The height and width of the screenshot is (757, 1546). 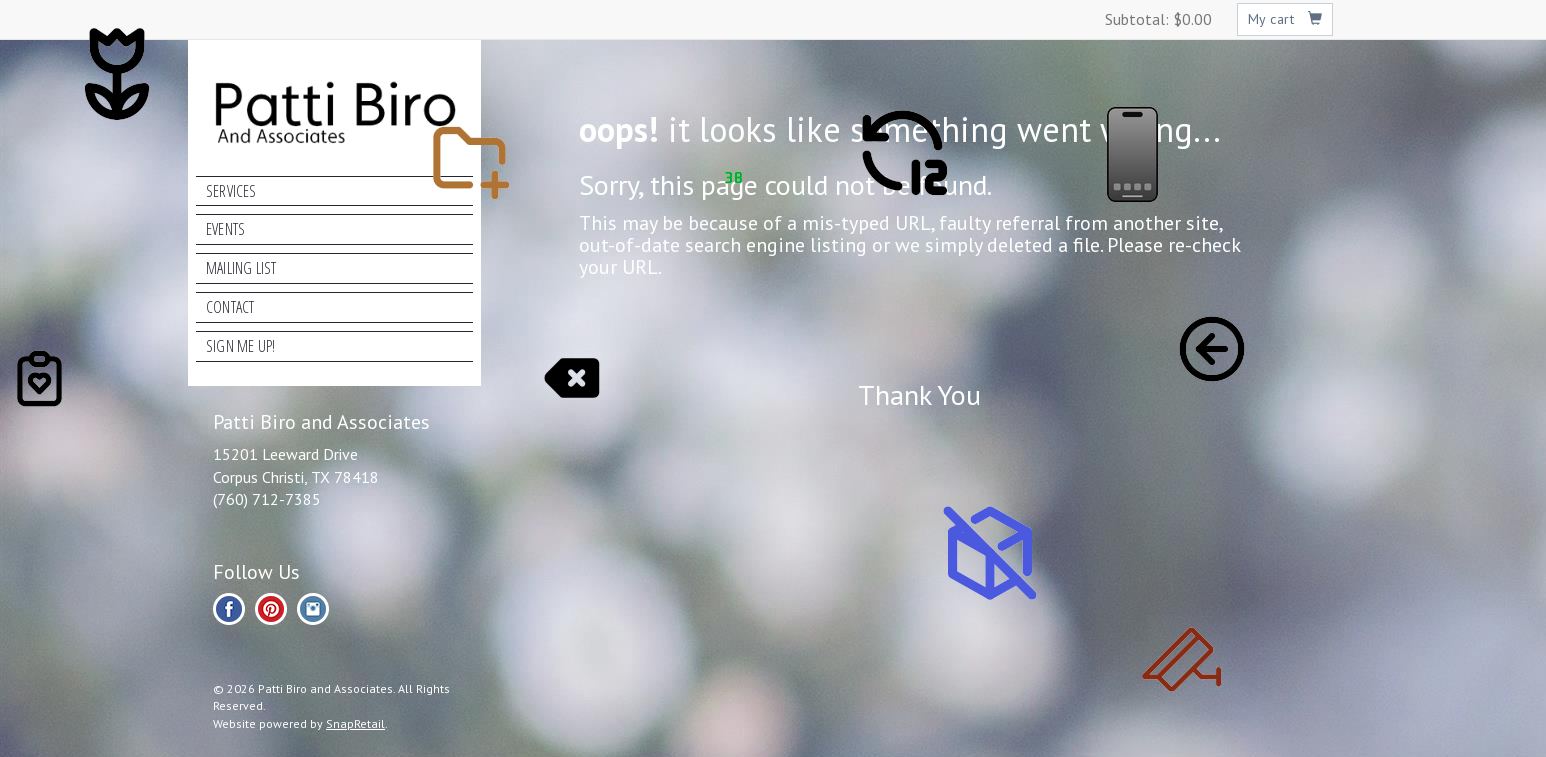 What do you see at coordinates (1132, 154) in the screenshot?
I see `iPhone device icon` at bounding box center [1132, 154].